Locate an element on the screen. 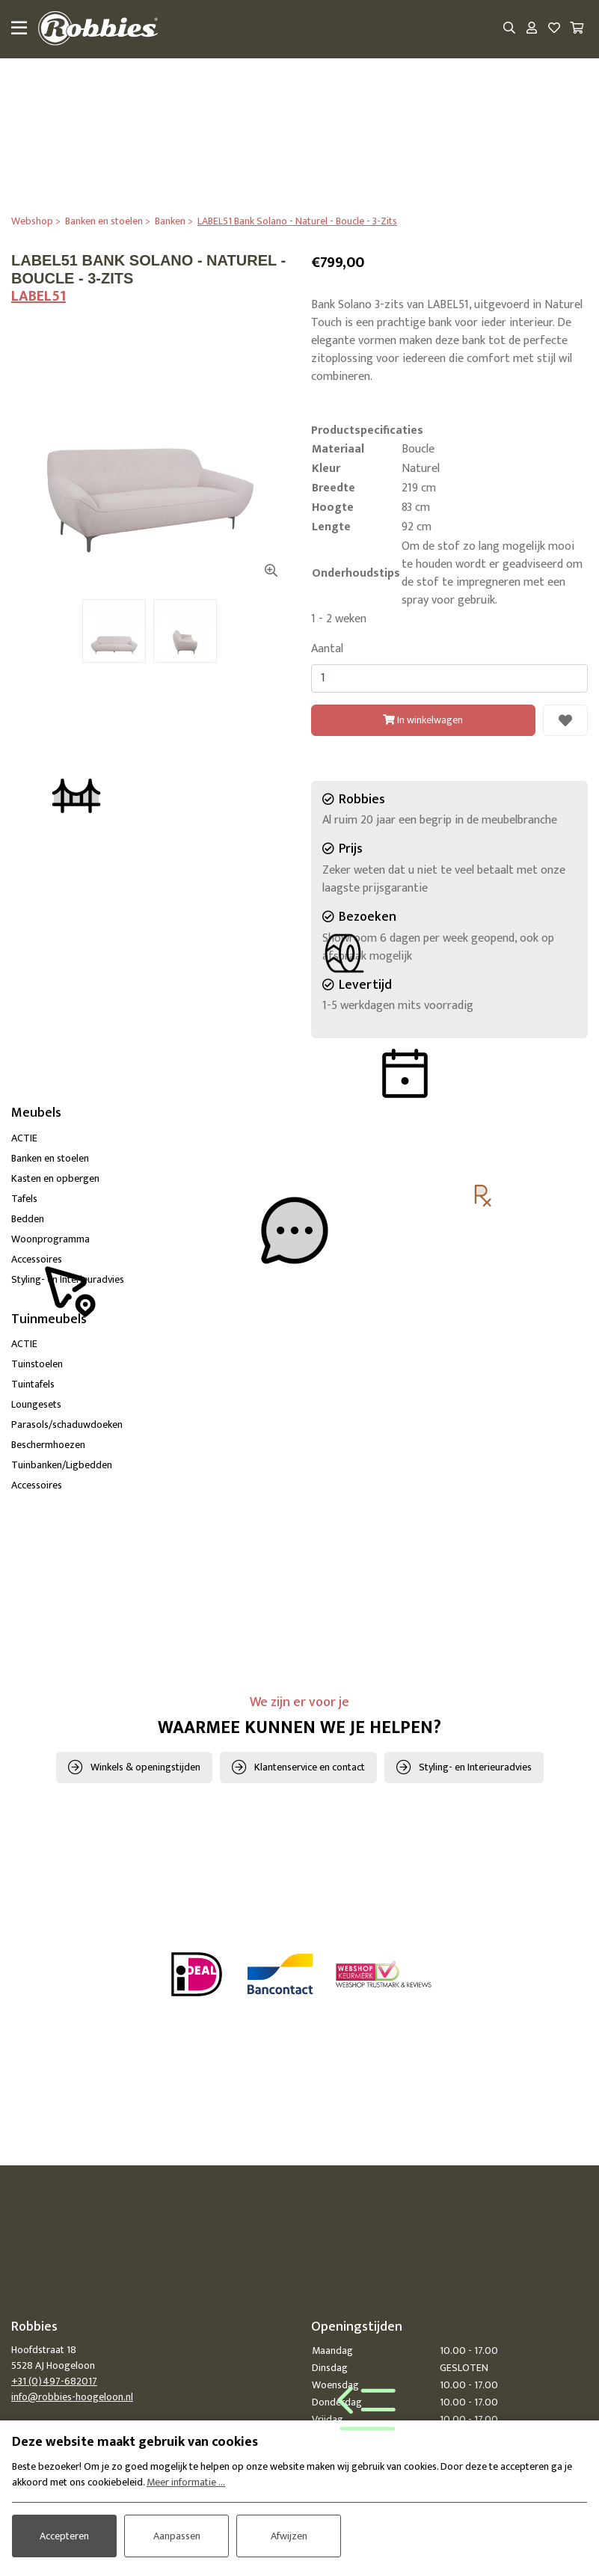 The height and width of the screenshot is (2576, 599). indicates a calendar event or reminder is located at coordinates (405, 1075).